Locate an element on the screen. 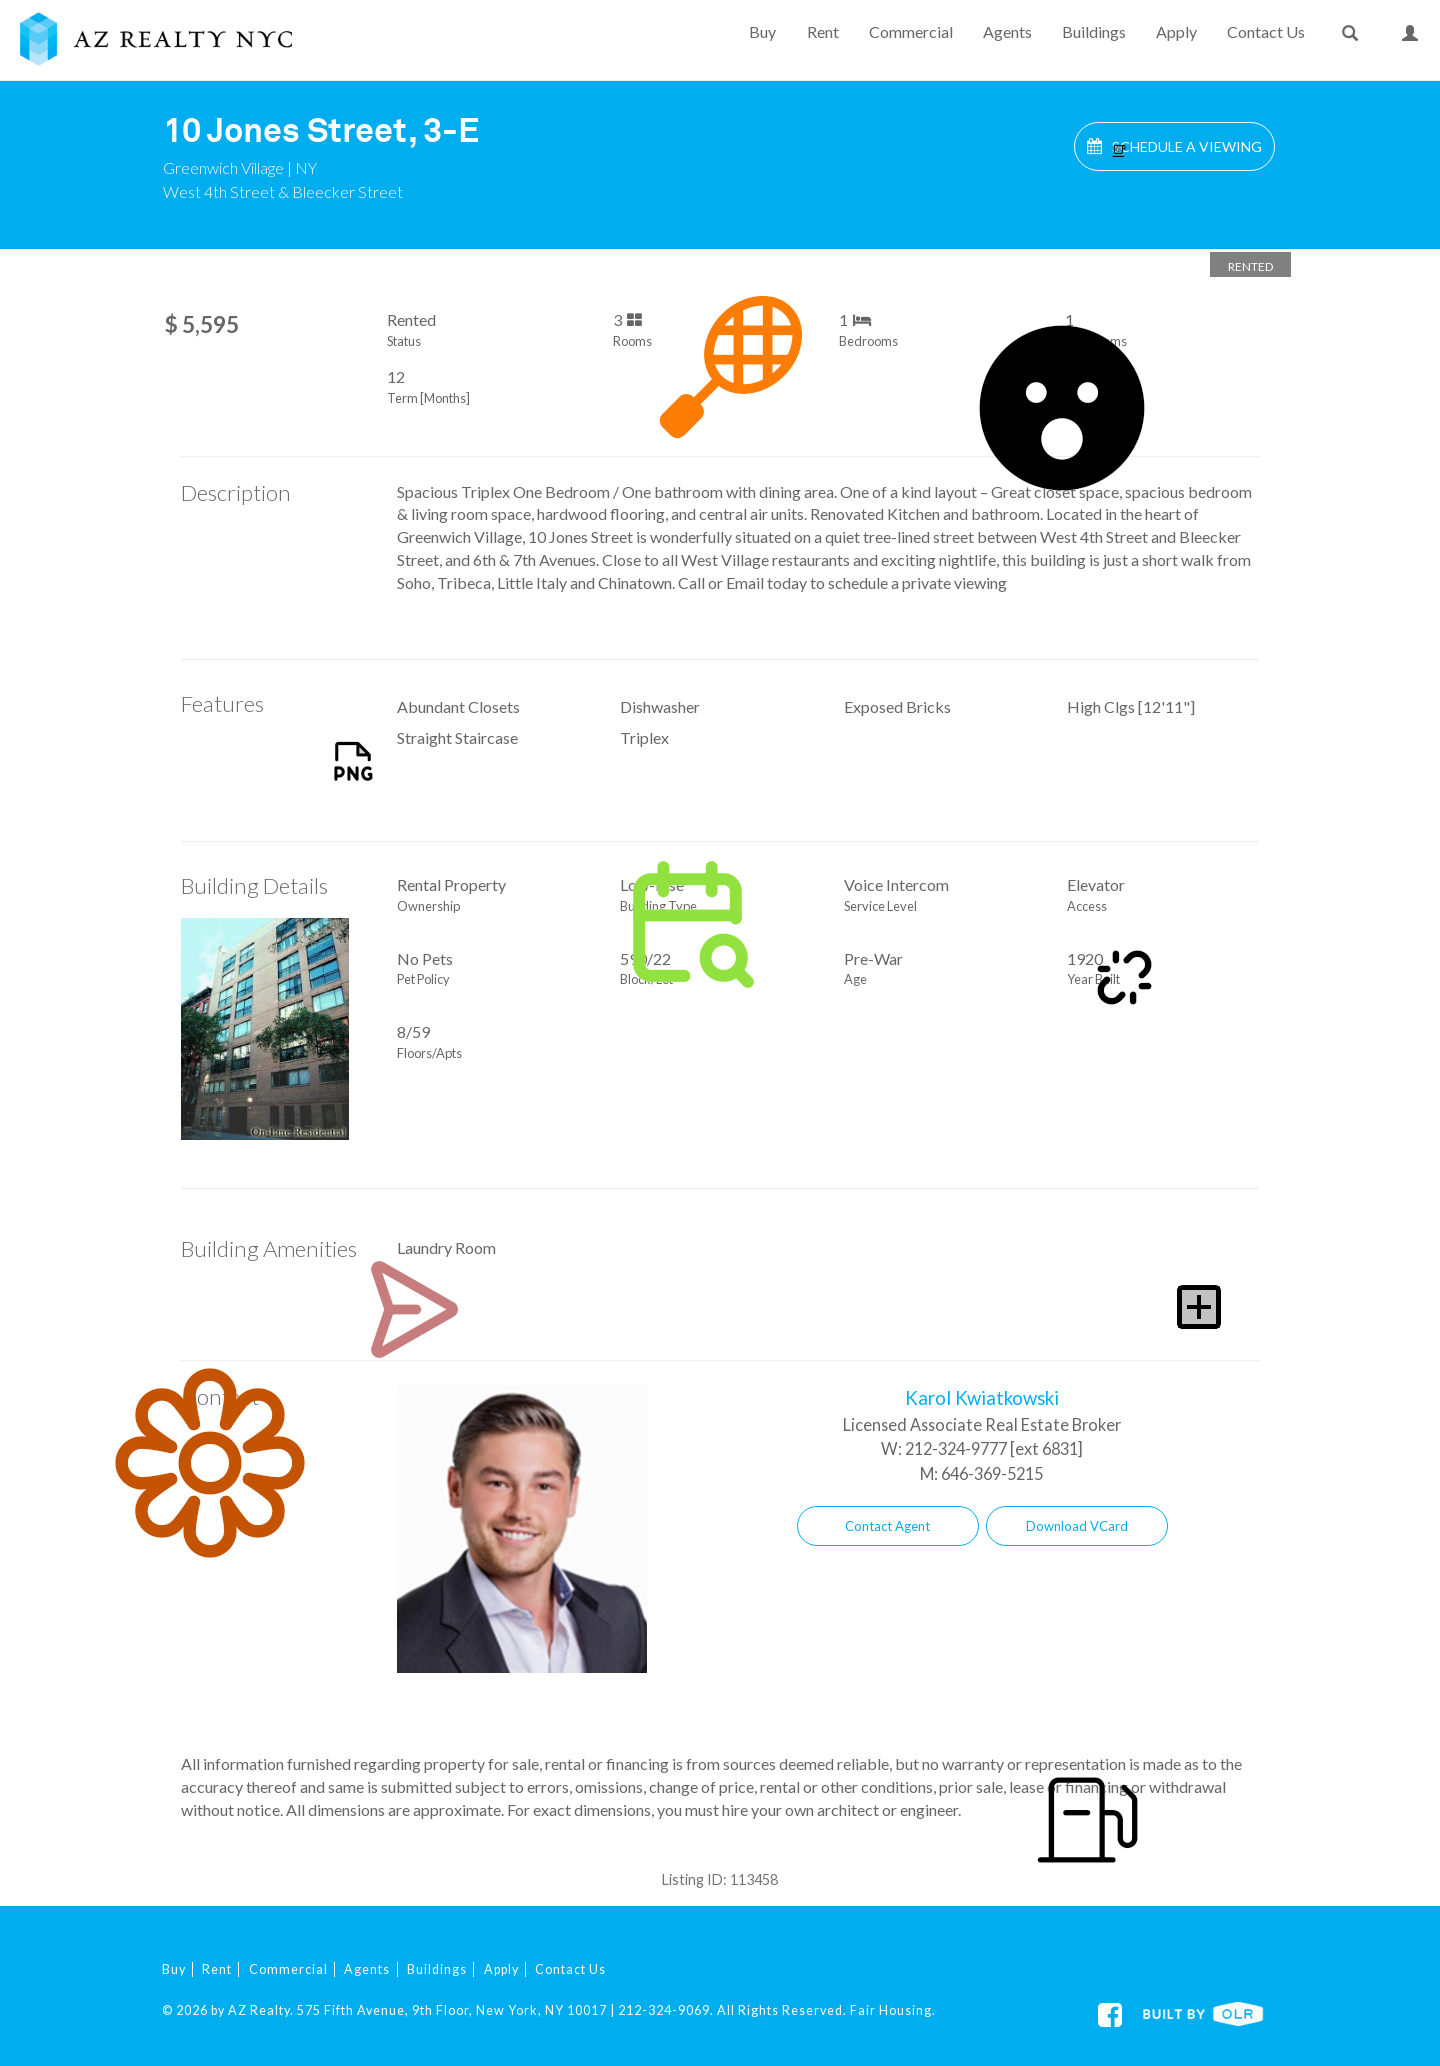  a PNG image file is located at coordinates (353, 763).